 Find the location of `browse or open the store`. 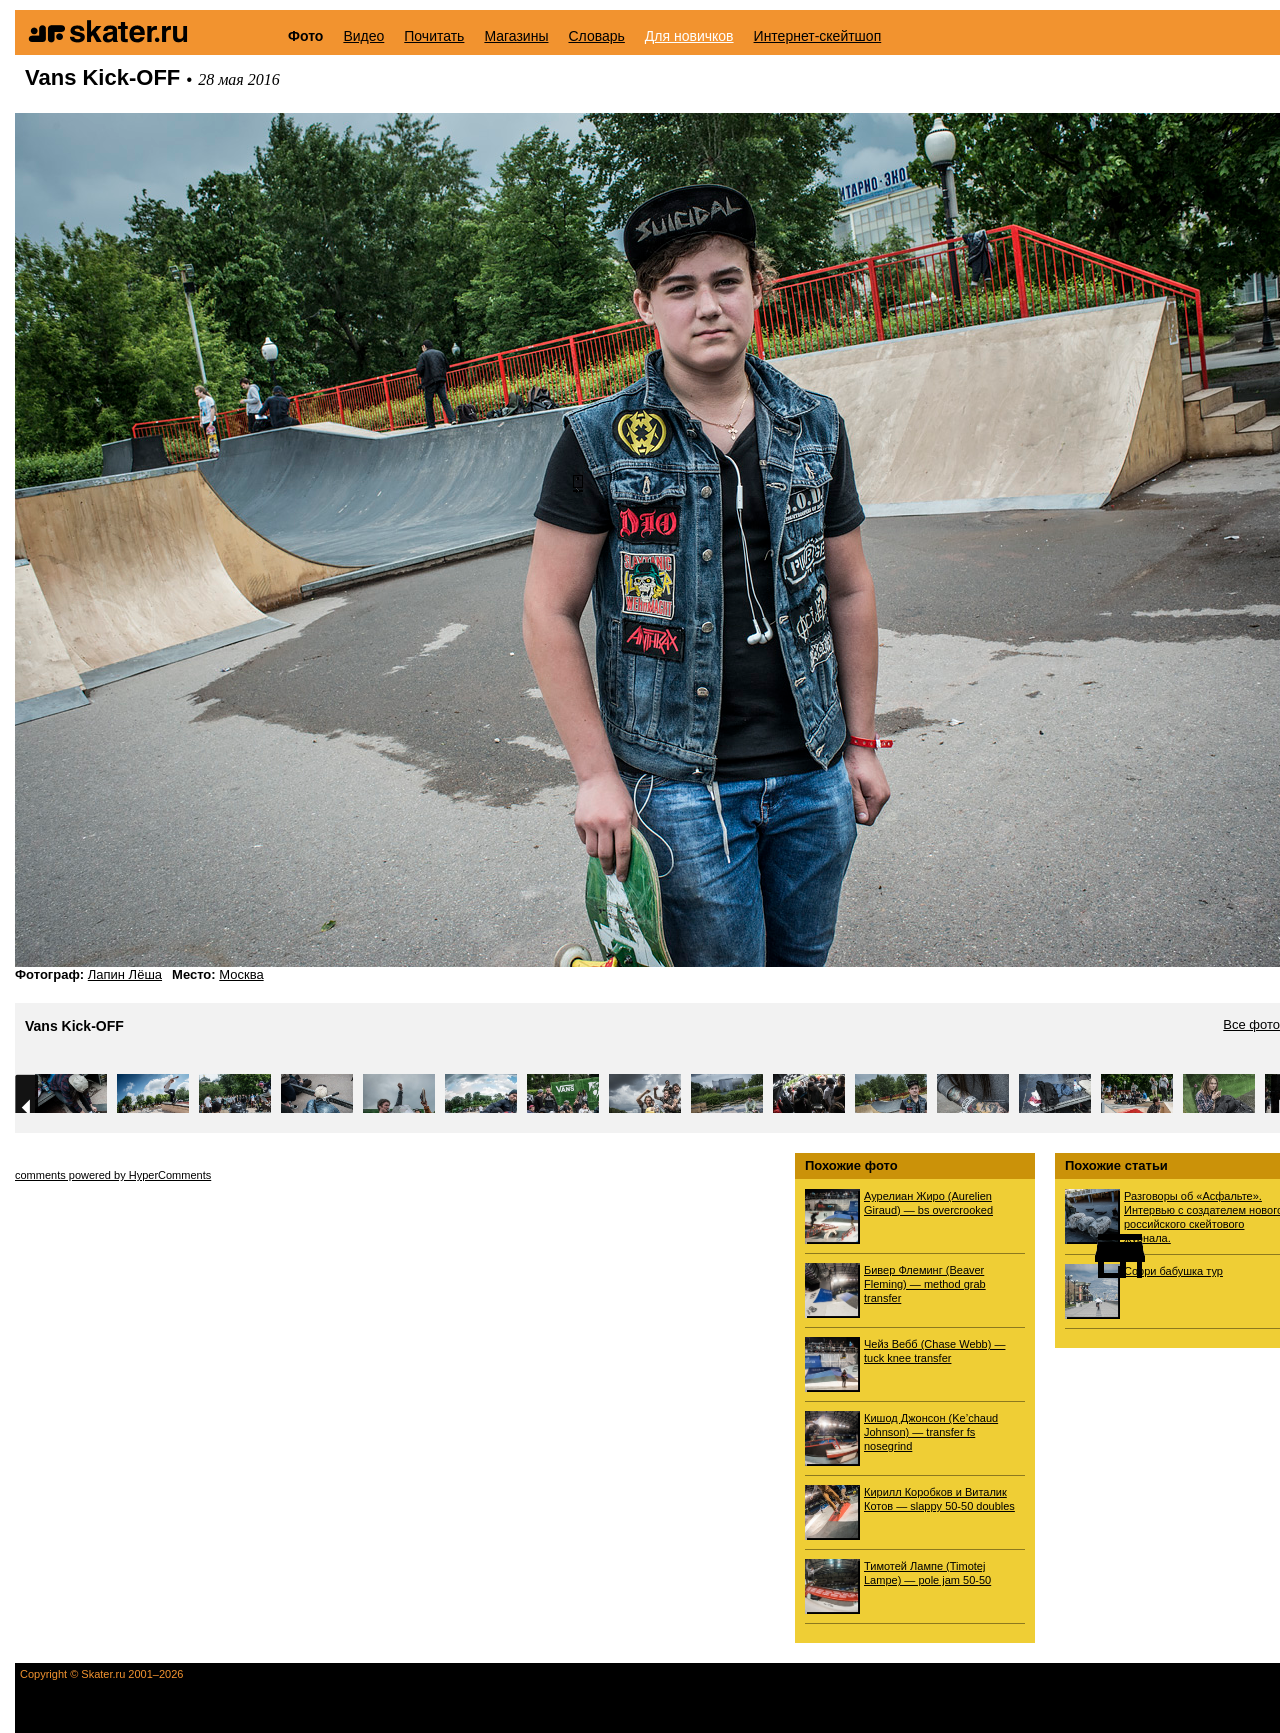

browse or open the store is located at coordinates (1120, 1256).